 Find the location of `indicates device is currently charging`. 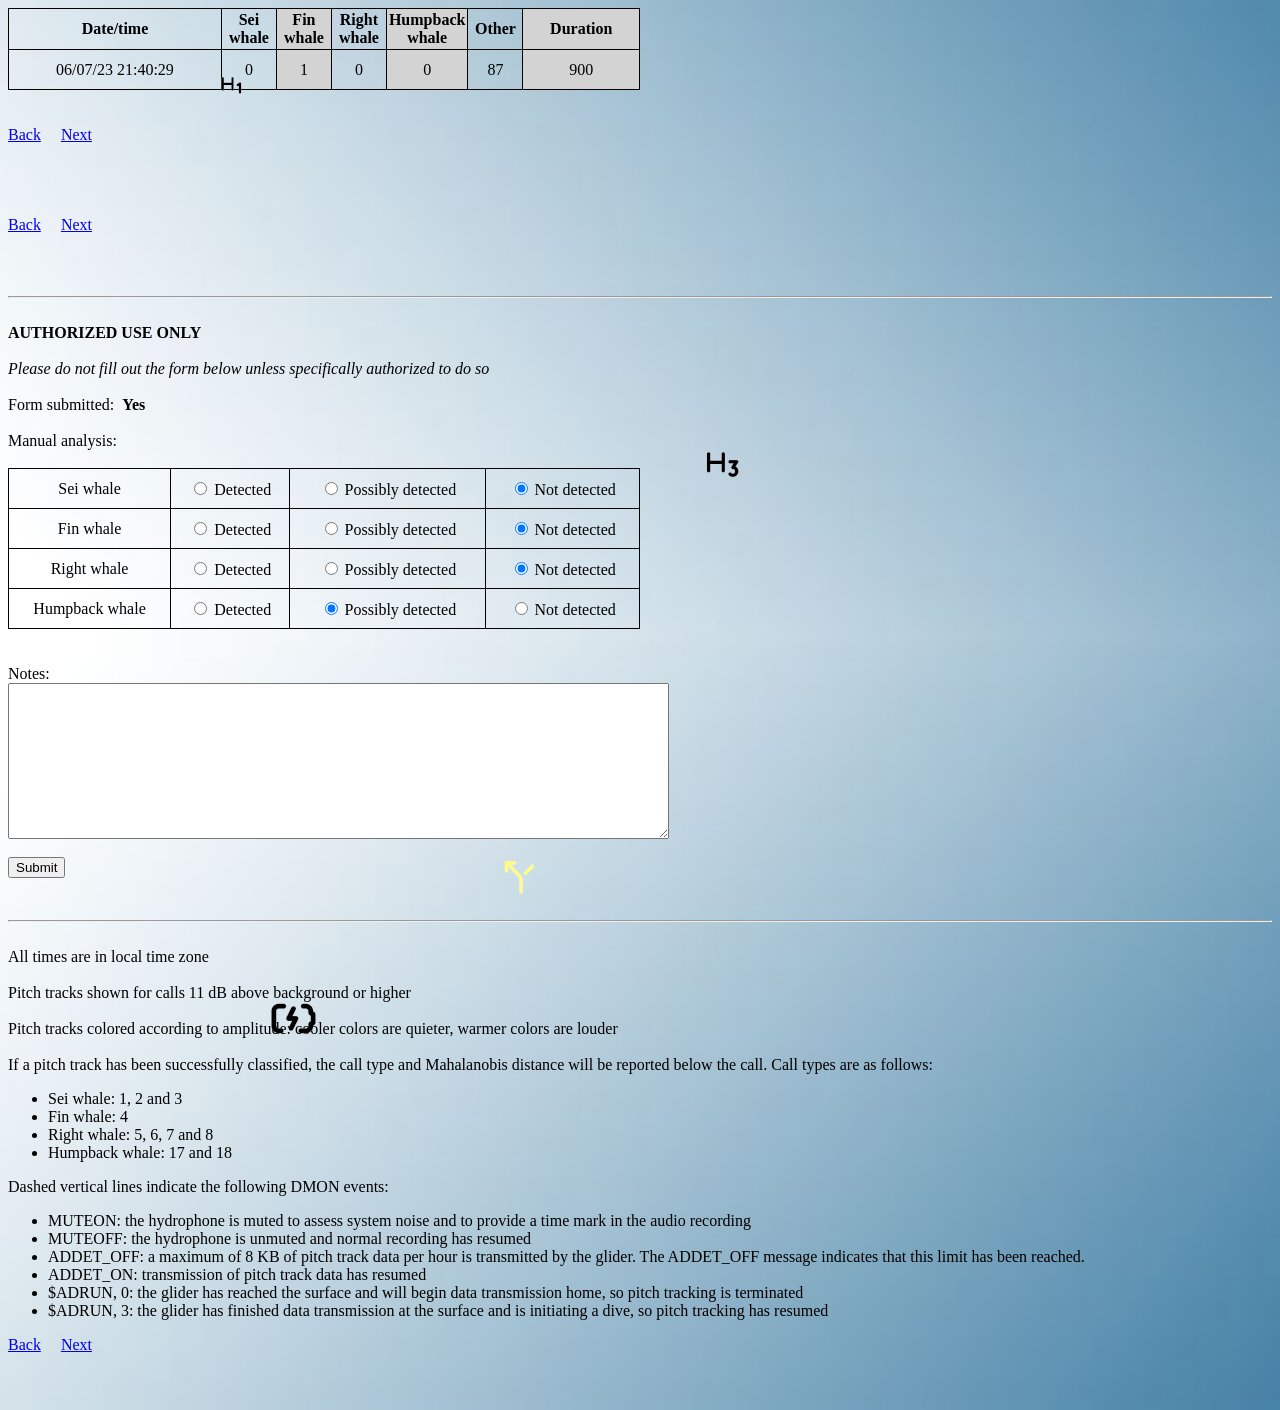

indicates device is currently charging is located at coordinates (293, 1018).